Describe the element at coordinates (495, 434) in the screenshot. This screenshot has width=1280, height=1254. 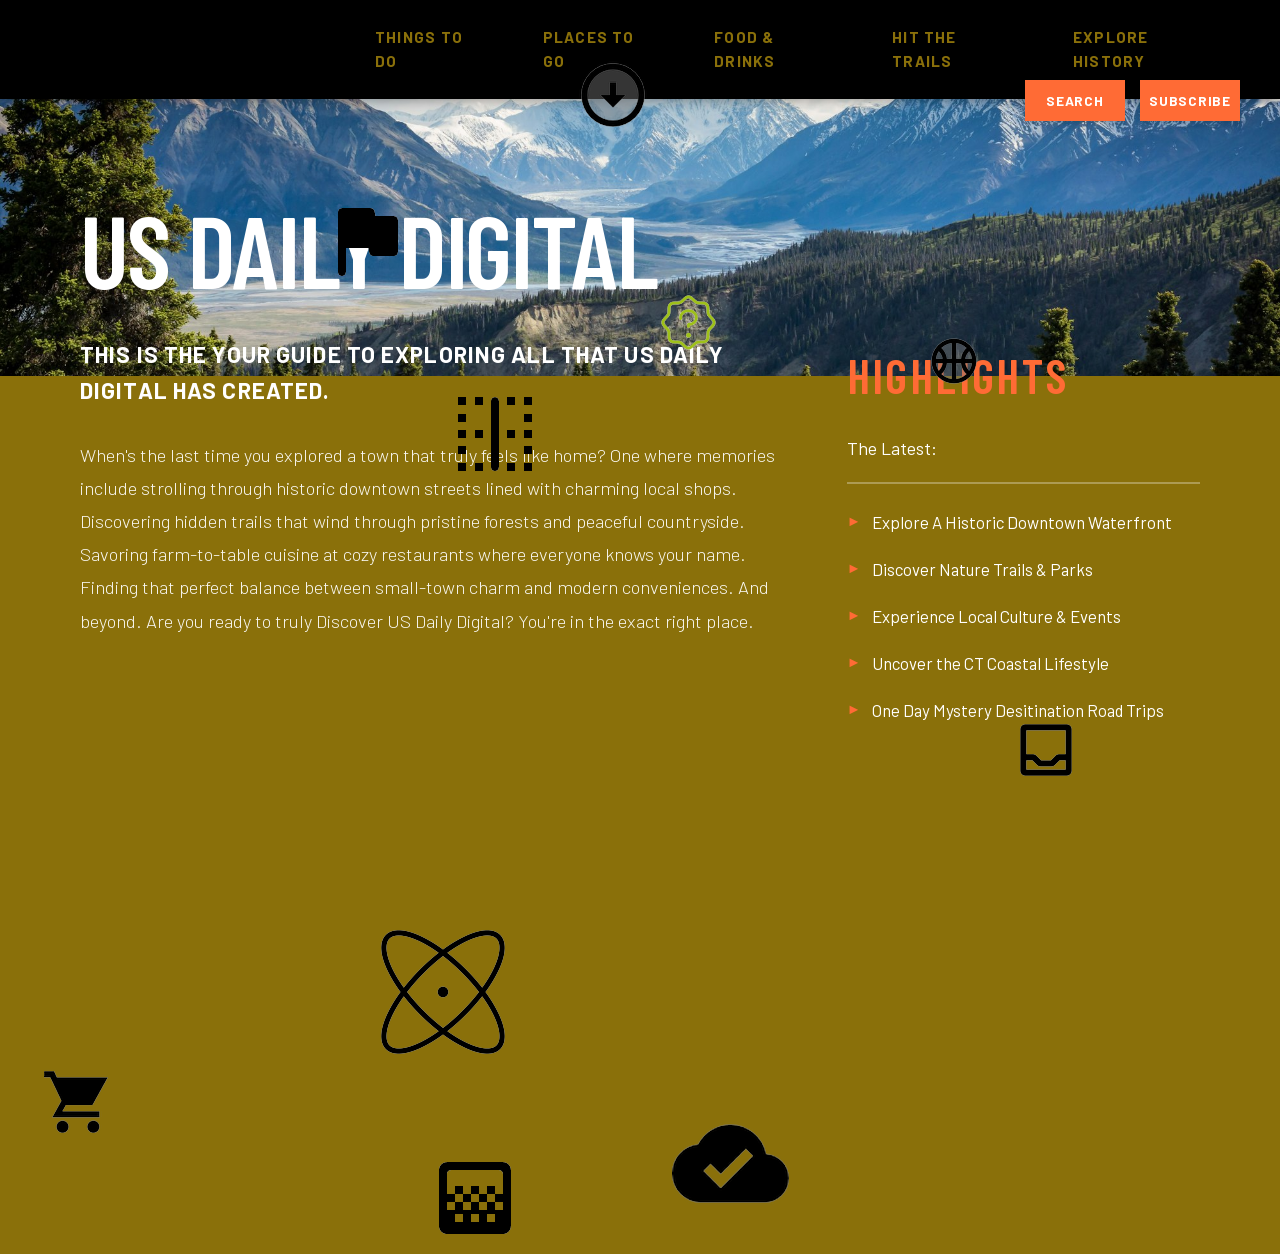
I see `add a vertical border to selected cells` at that location.